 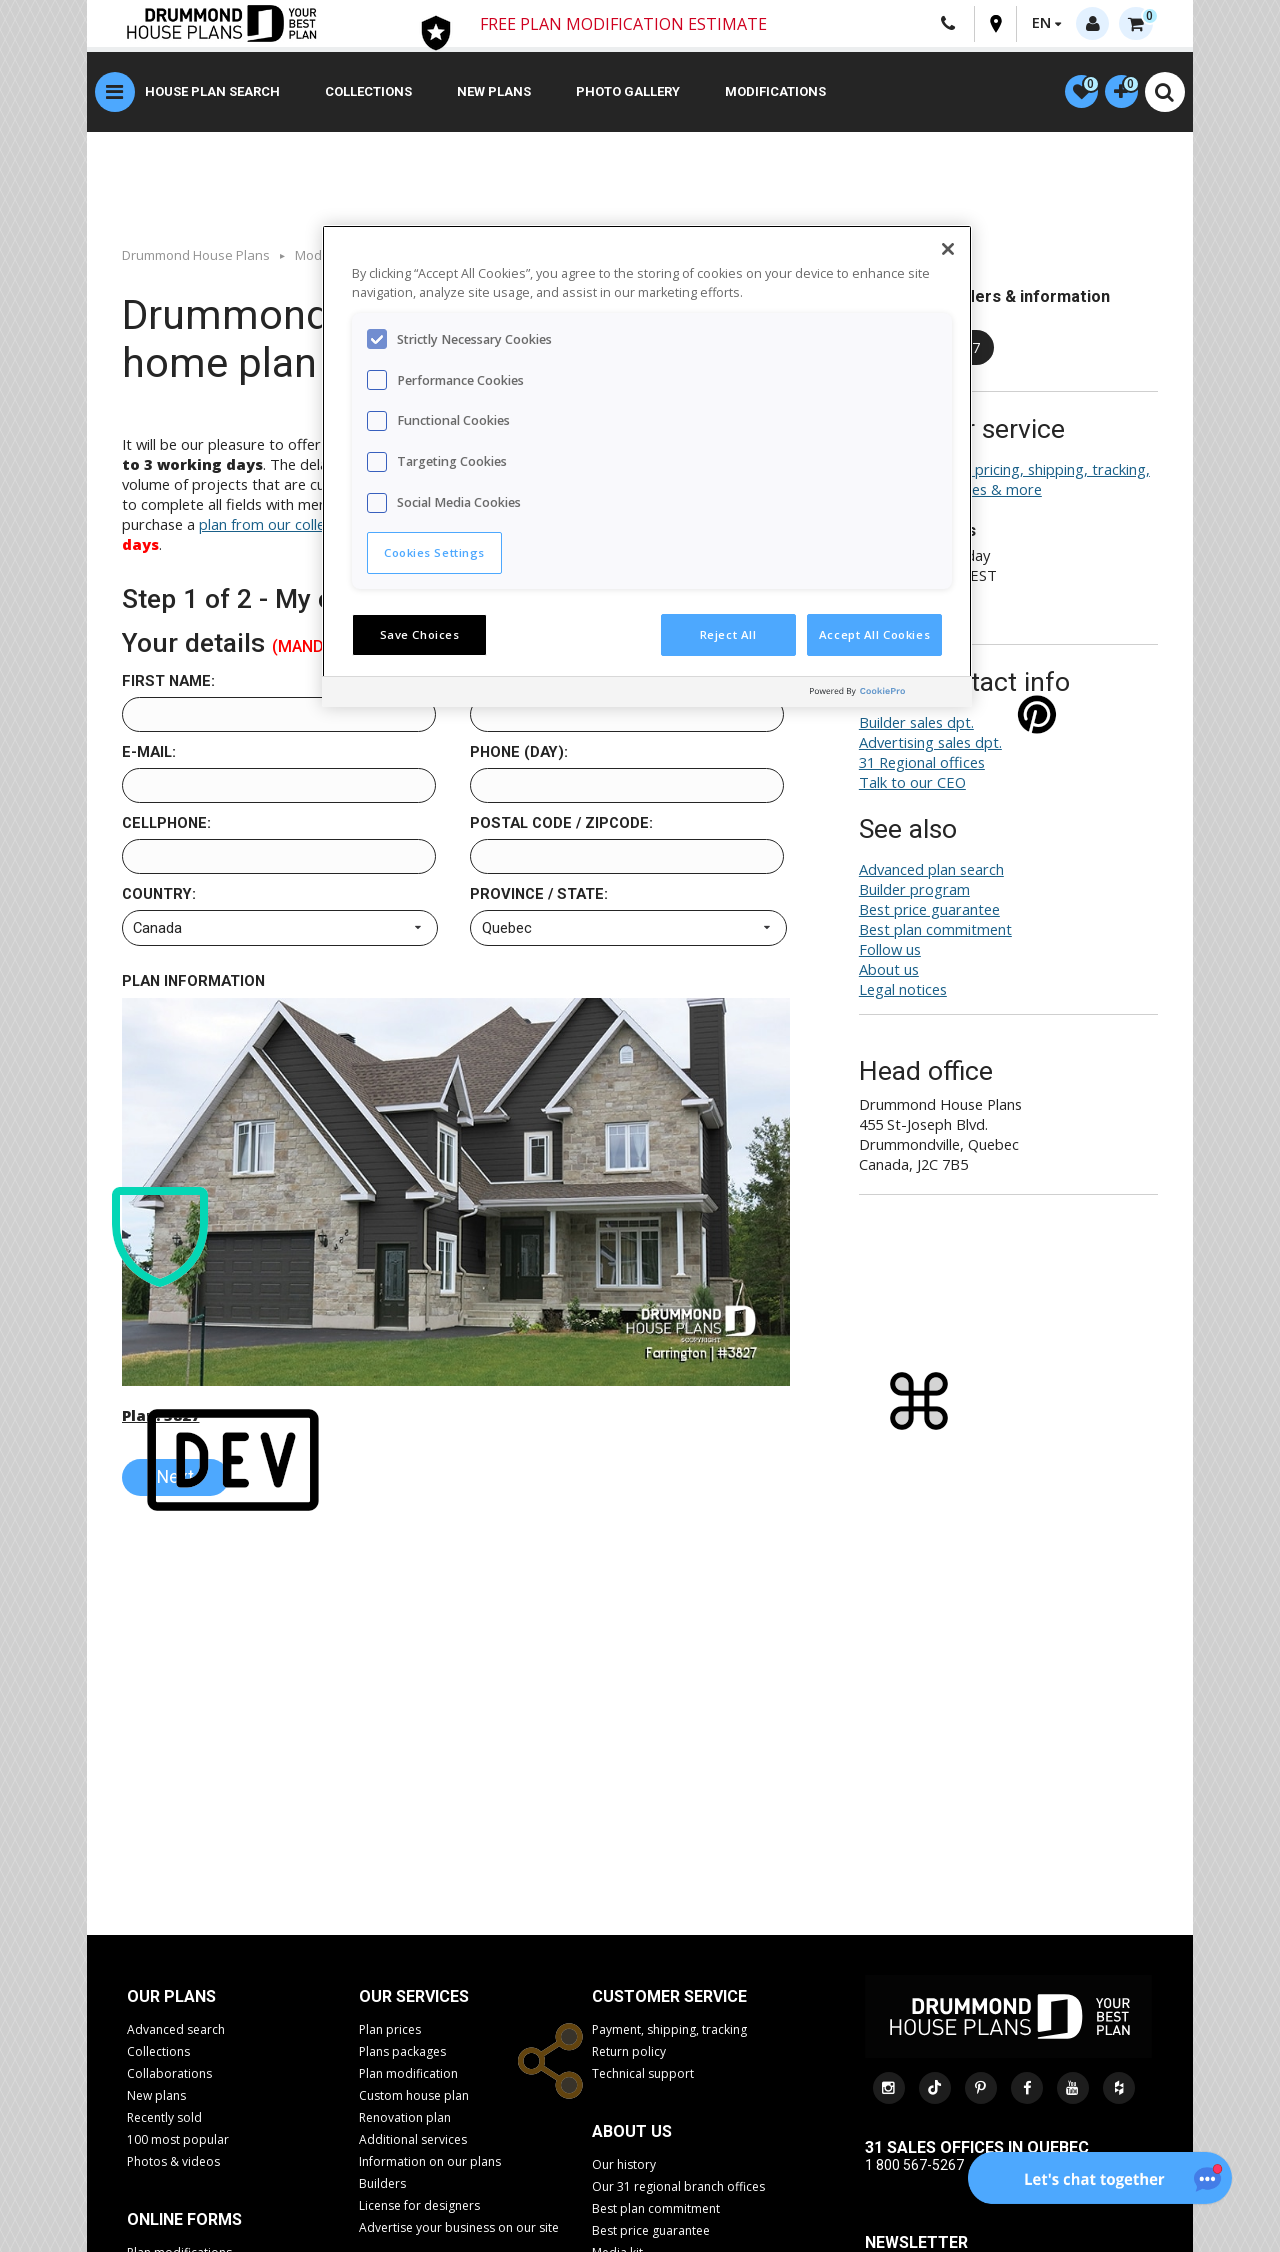 What do you see at coordinates (160, 1231) in the screenshot?
I see `access security settings` at bounding box center [160, 1231].